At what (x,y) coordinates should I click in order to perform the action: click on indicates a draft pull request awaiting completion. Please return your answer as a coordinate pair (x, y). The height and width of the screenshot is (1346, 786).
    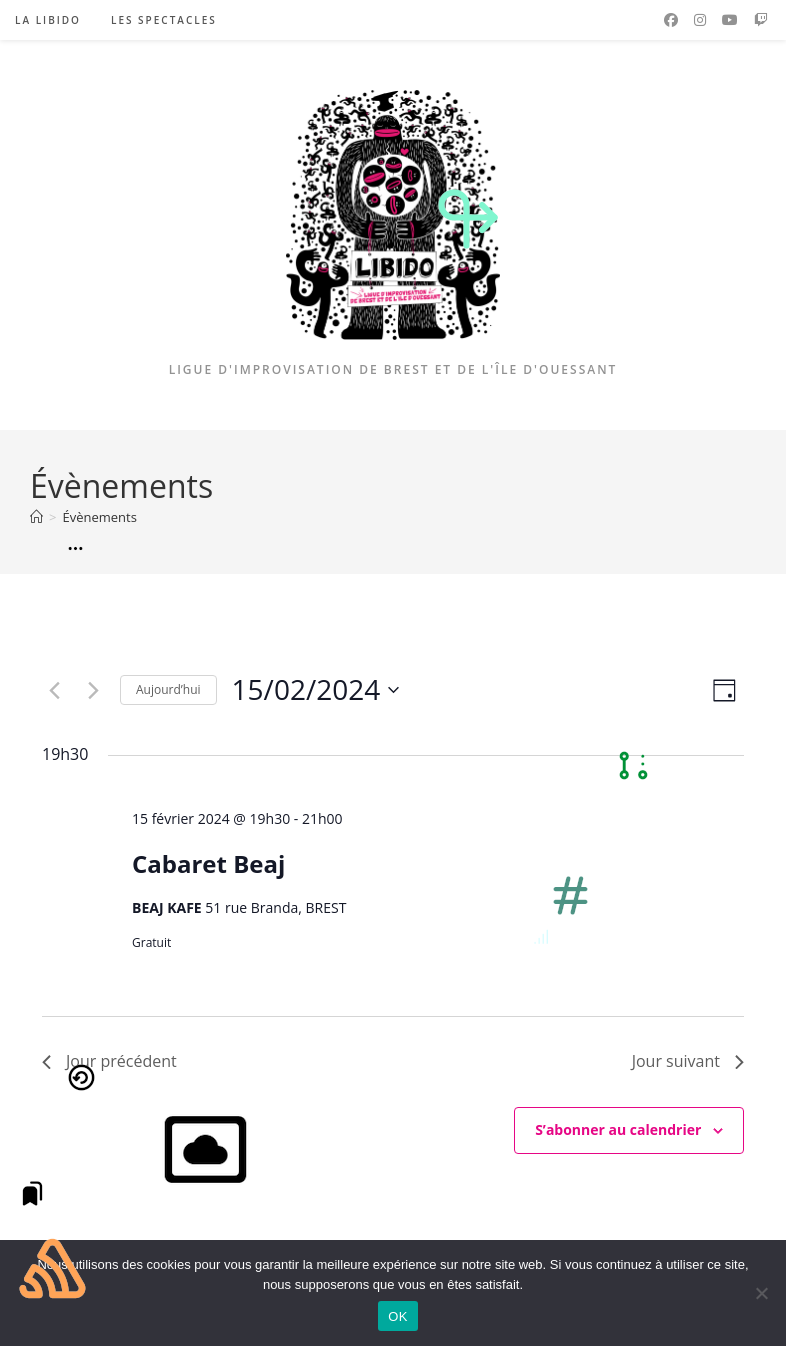
    Looking at the image, I should click on (633, 765).